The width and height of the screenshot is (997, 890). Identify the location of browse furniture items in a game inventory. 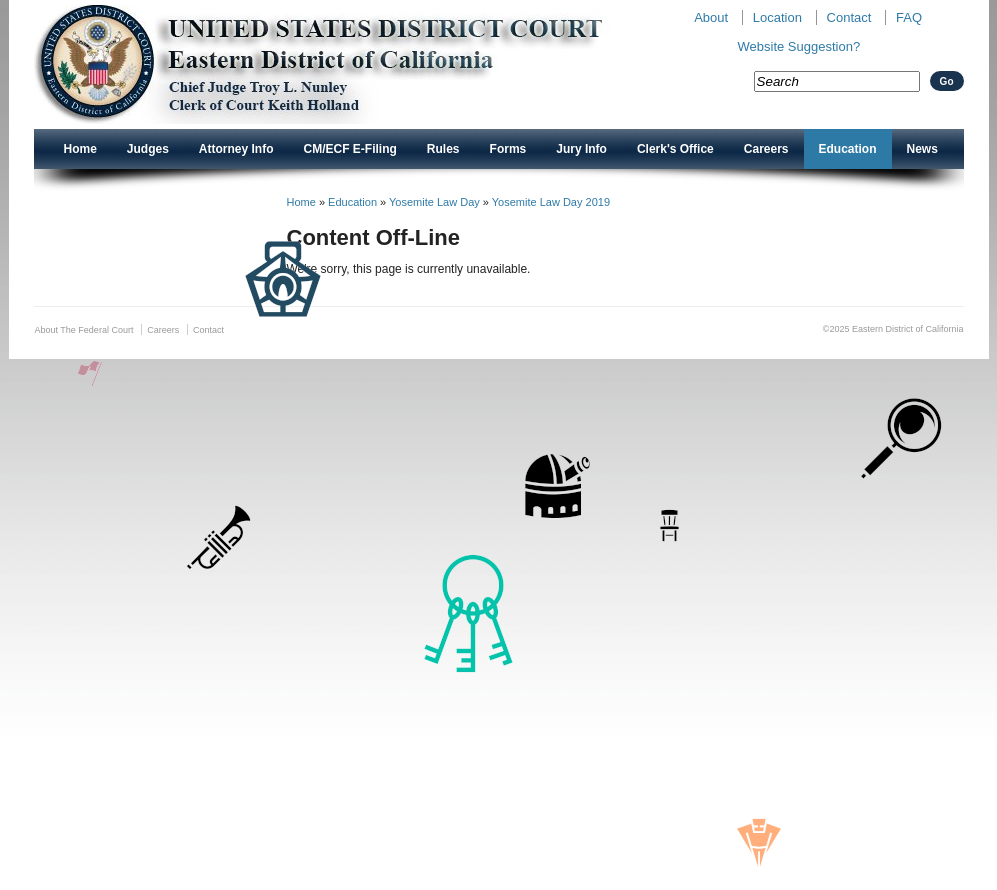
(669, 525).